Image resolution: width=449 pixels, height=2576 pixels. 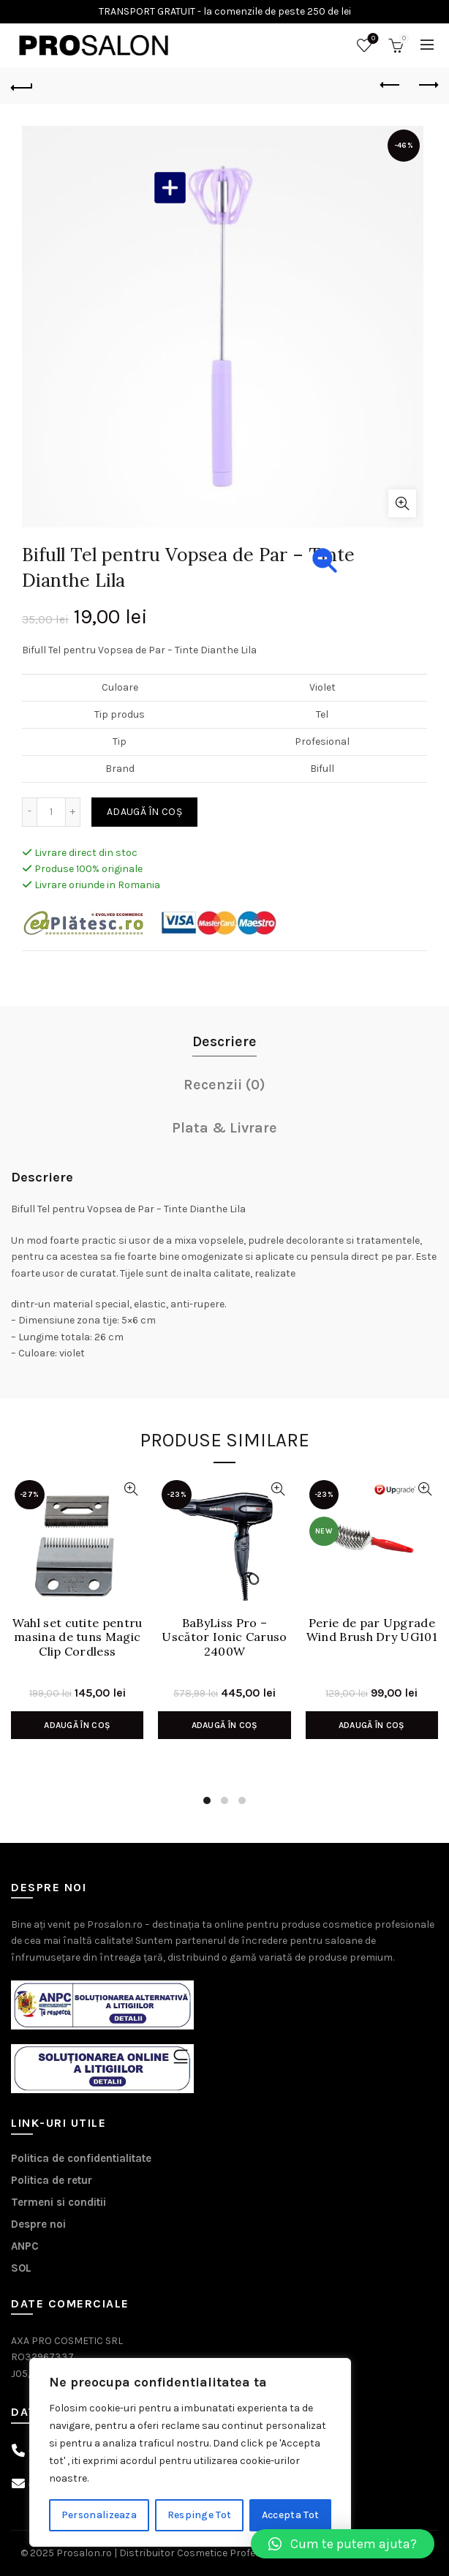 I want to click on add a new item, so click(x=170, y=187).